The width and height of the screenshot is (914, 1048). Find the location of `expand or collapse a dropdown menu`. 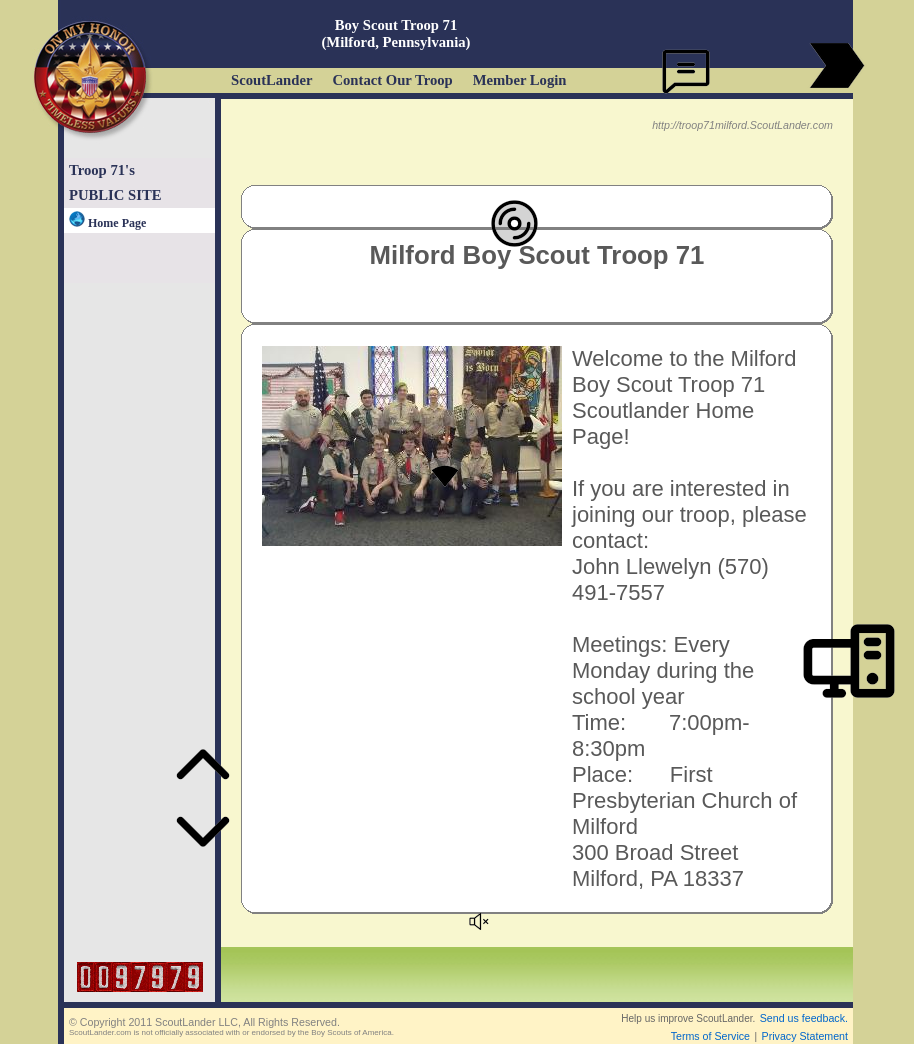

expand or collapse a dropdown menu is located at coordinates (203, 798).